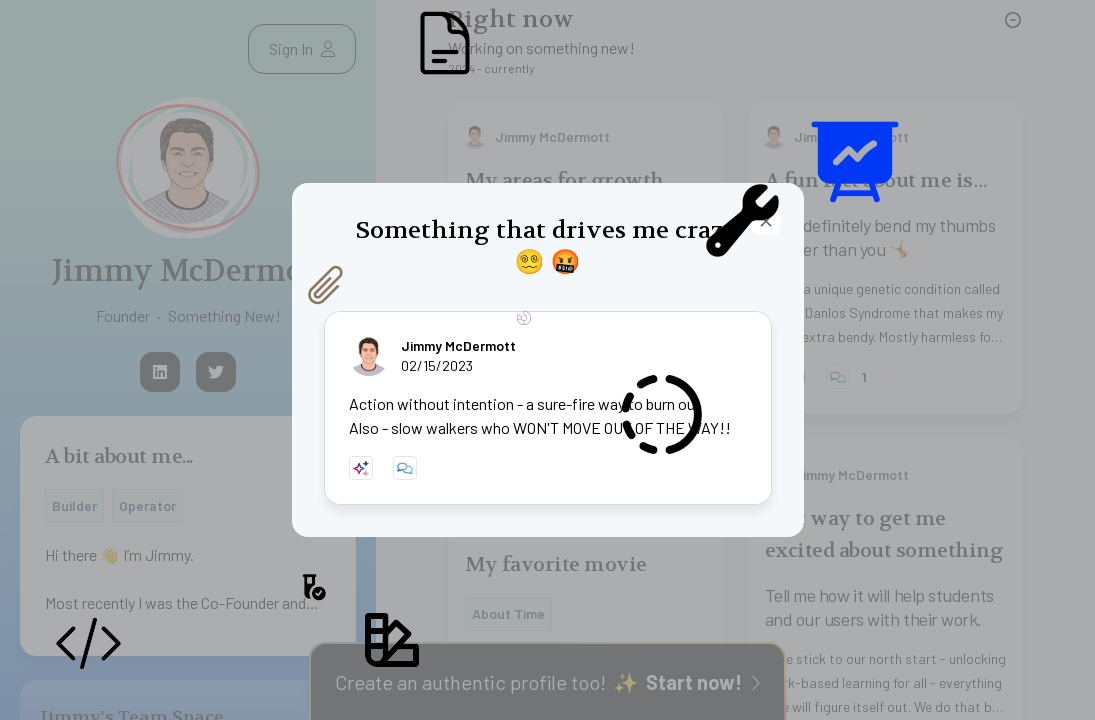 The image size is (1095, 720). Describe the element at coordinates (326, 285) in the screenshot. I see `attach a file to your message` at that location.